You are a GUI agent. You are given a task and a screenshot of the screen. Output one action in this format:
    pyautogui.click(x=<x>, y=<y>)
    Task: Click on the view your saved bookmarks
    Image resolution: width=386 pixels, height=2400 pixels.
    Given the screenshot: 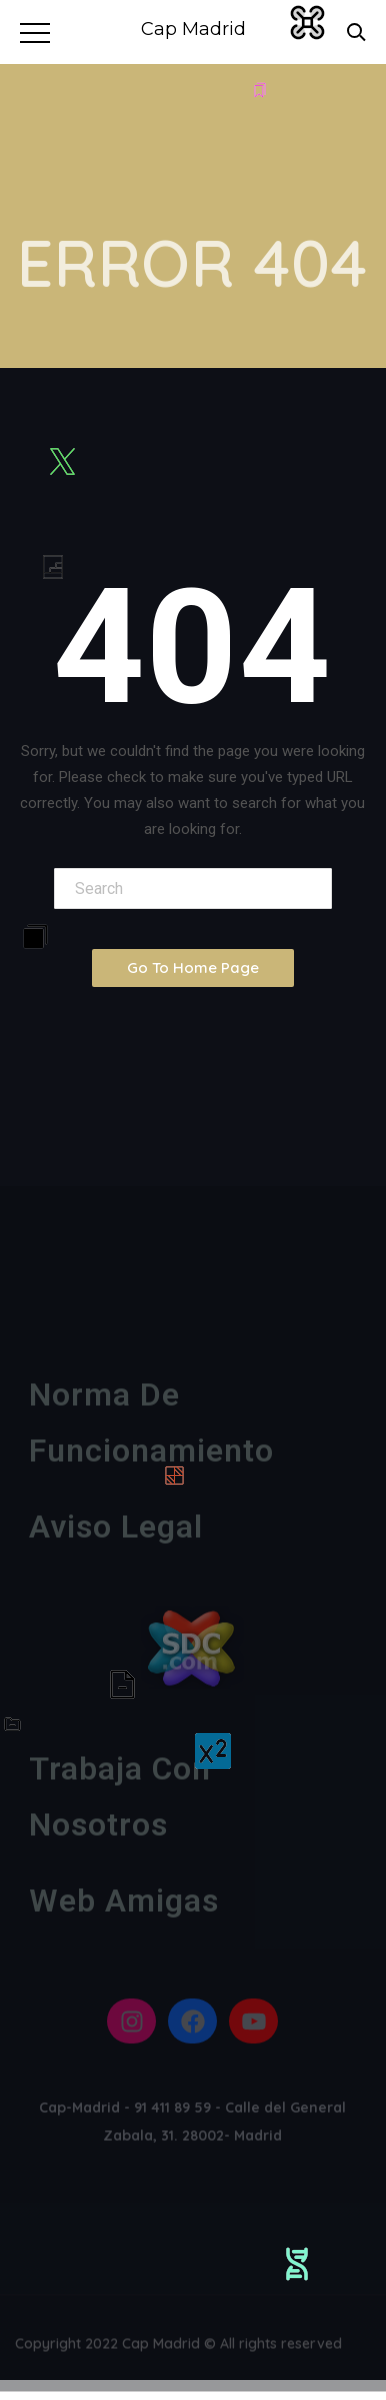 What is the action you would take?
    pyautogui.click(x=260, y=90)
    